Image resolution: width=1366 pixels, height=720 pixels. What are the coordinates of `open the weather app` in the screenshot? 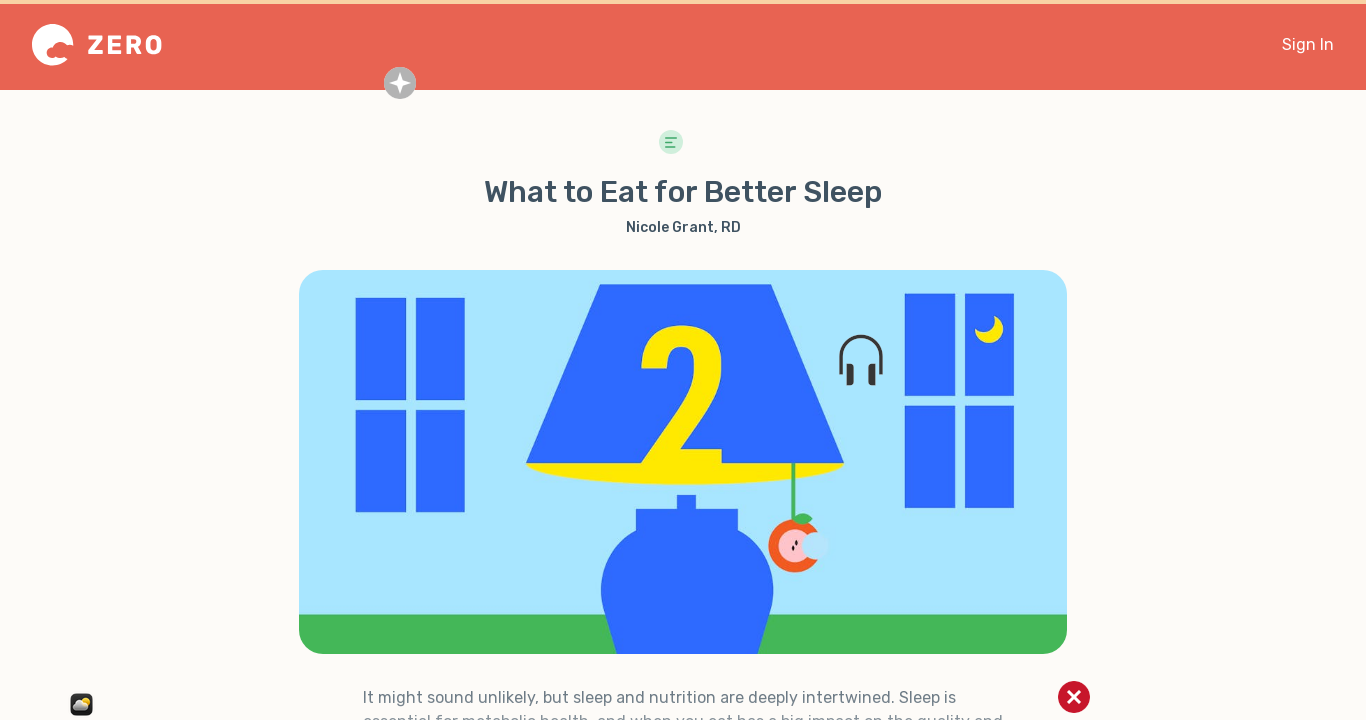 It's located at (81, 704).